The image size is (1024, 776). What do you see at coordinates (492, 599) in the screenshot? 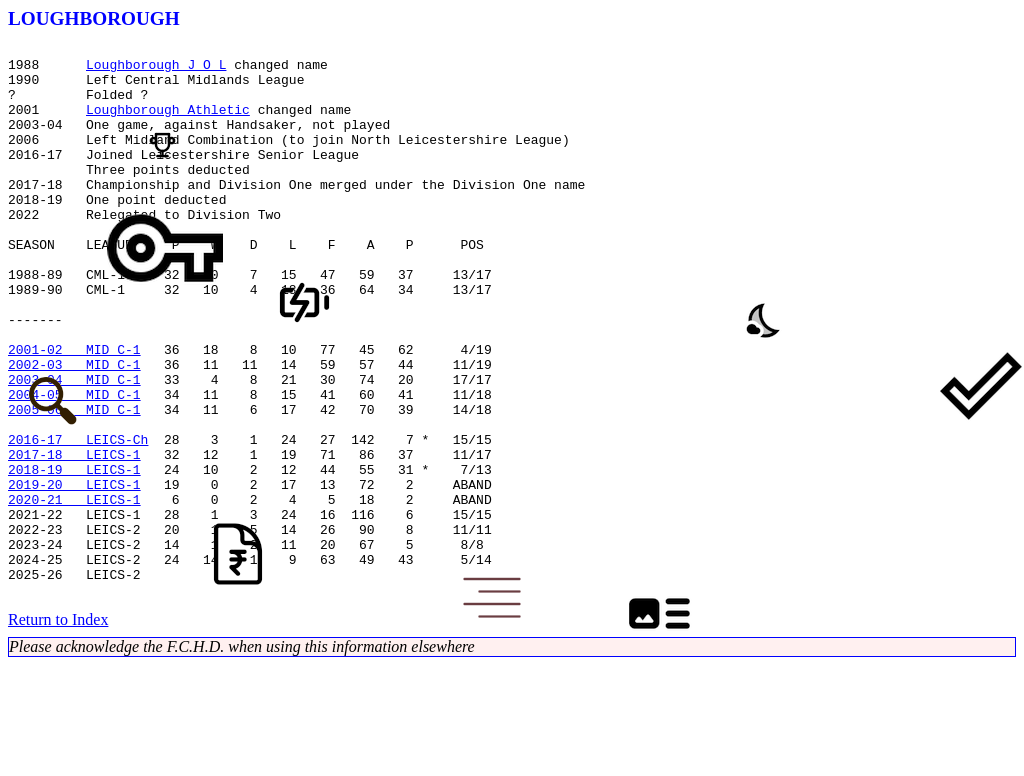
I see `align text to the right` at bounding box center [492, 599].